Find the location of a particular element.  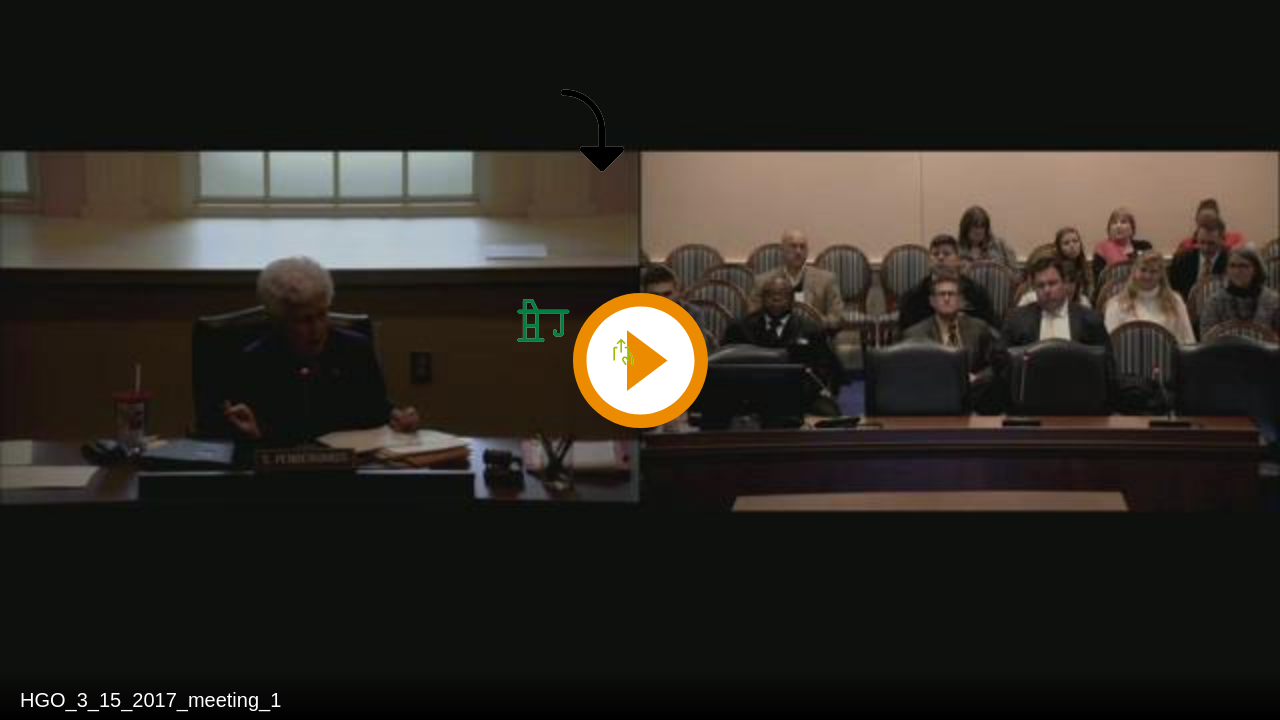

construction or building in progress is located at coordinates (542, 320).